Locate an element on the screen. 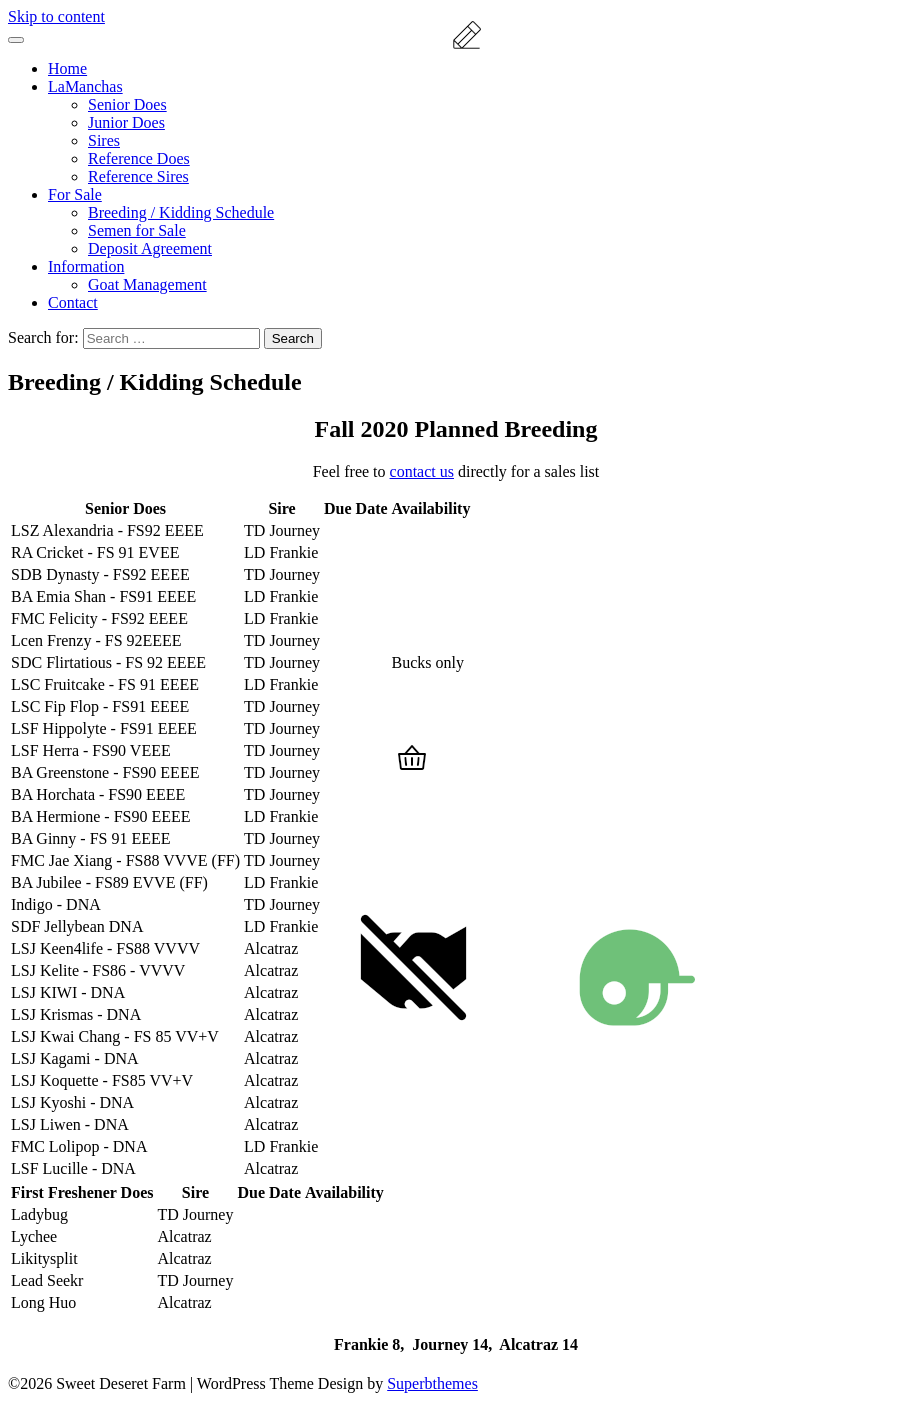 The height and width of the screenshot is (1401, 912). view shopping basket is located at coordinates (412, 759).